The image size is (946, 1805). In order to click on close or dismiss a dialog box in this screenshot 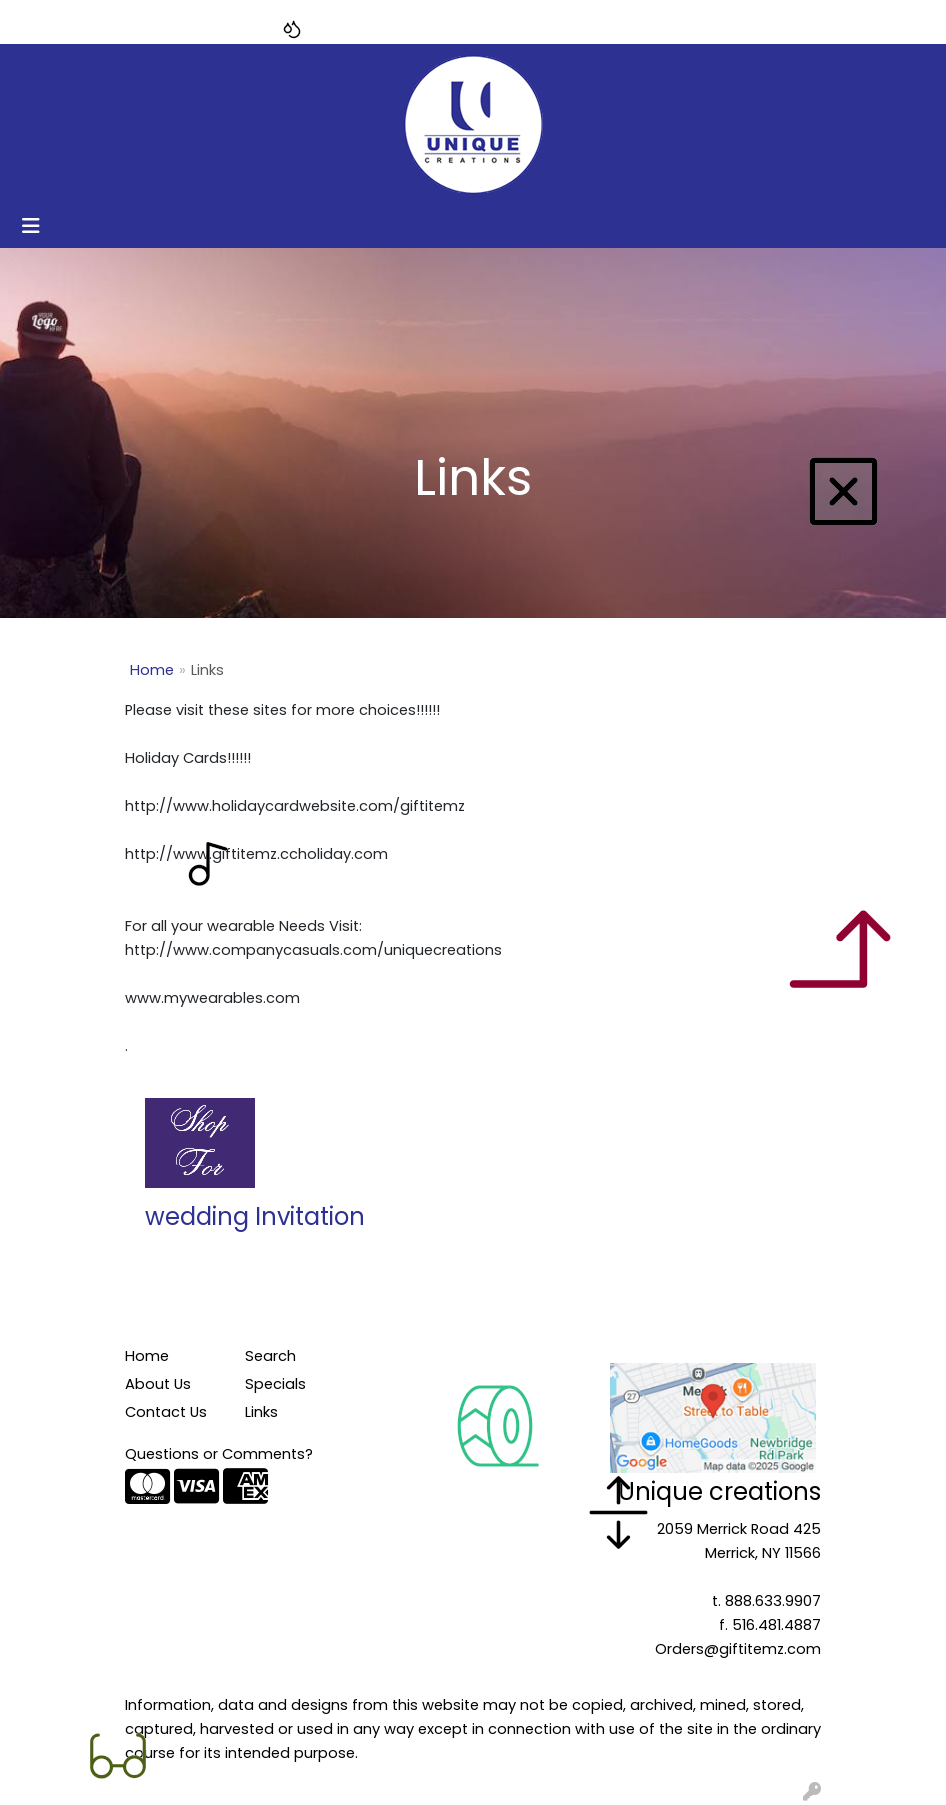, I will do `click(843, 491)`.